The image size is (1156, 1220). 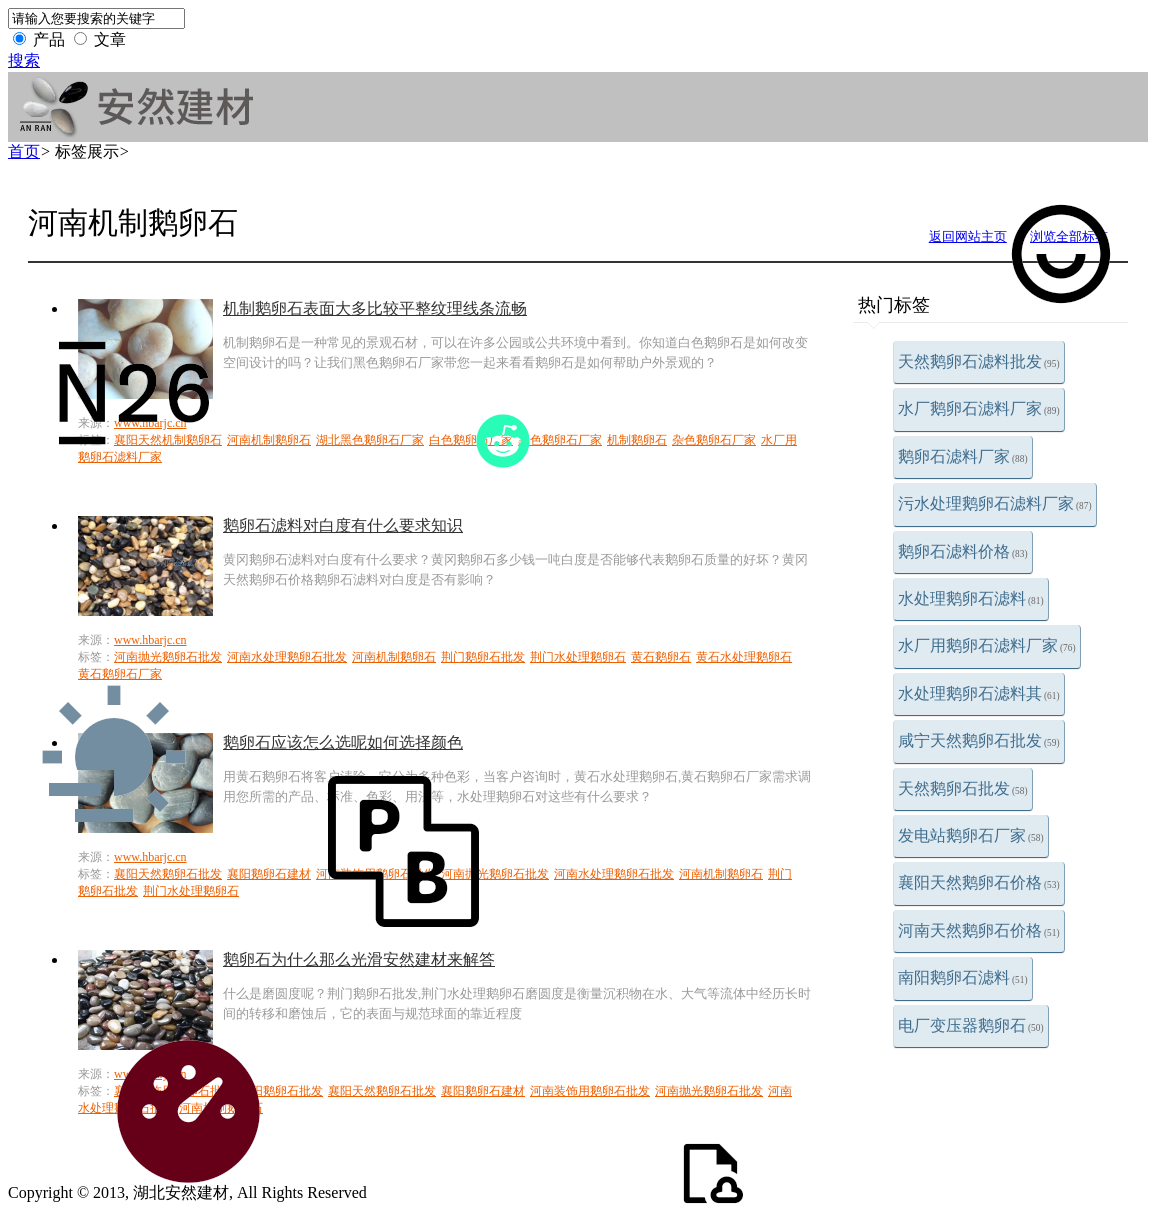 What do you see at coordinates (503, 441) in the screenshot?
I see `open the Reddit app` at bounding box center [503, 441].